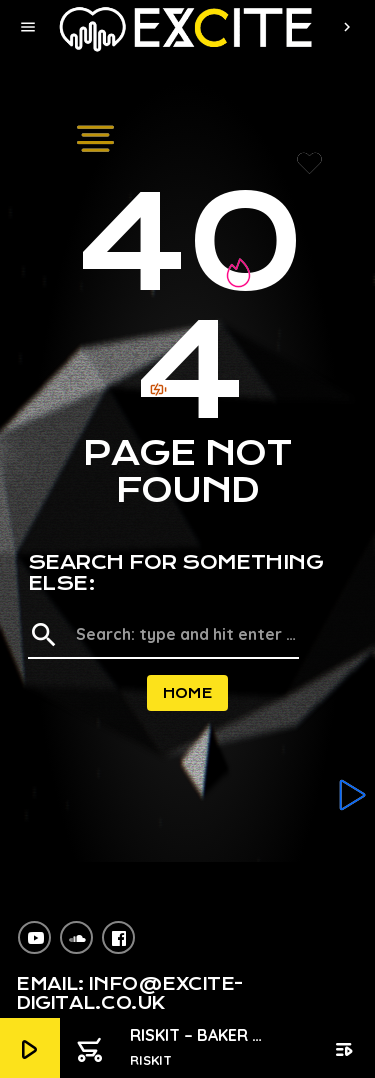  I want to click on view device charging status, so click(158, 389).